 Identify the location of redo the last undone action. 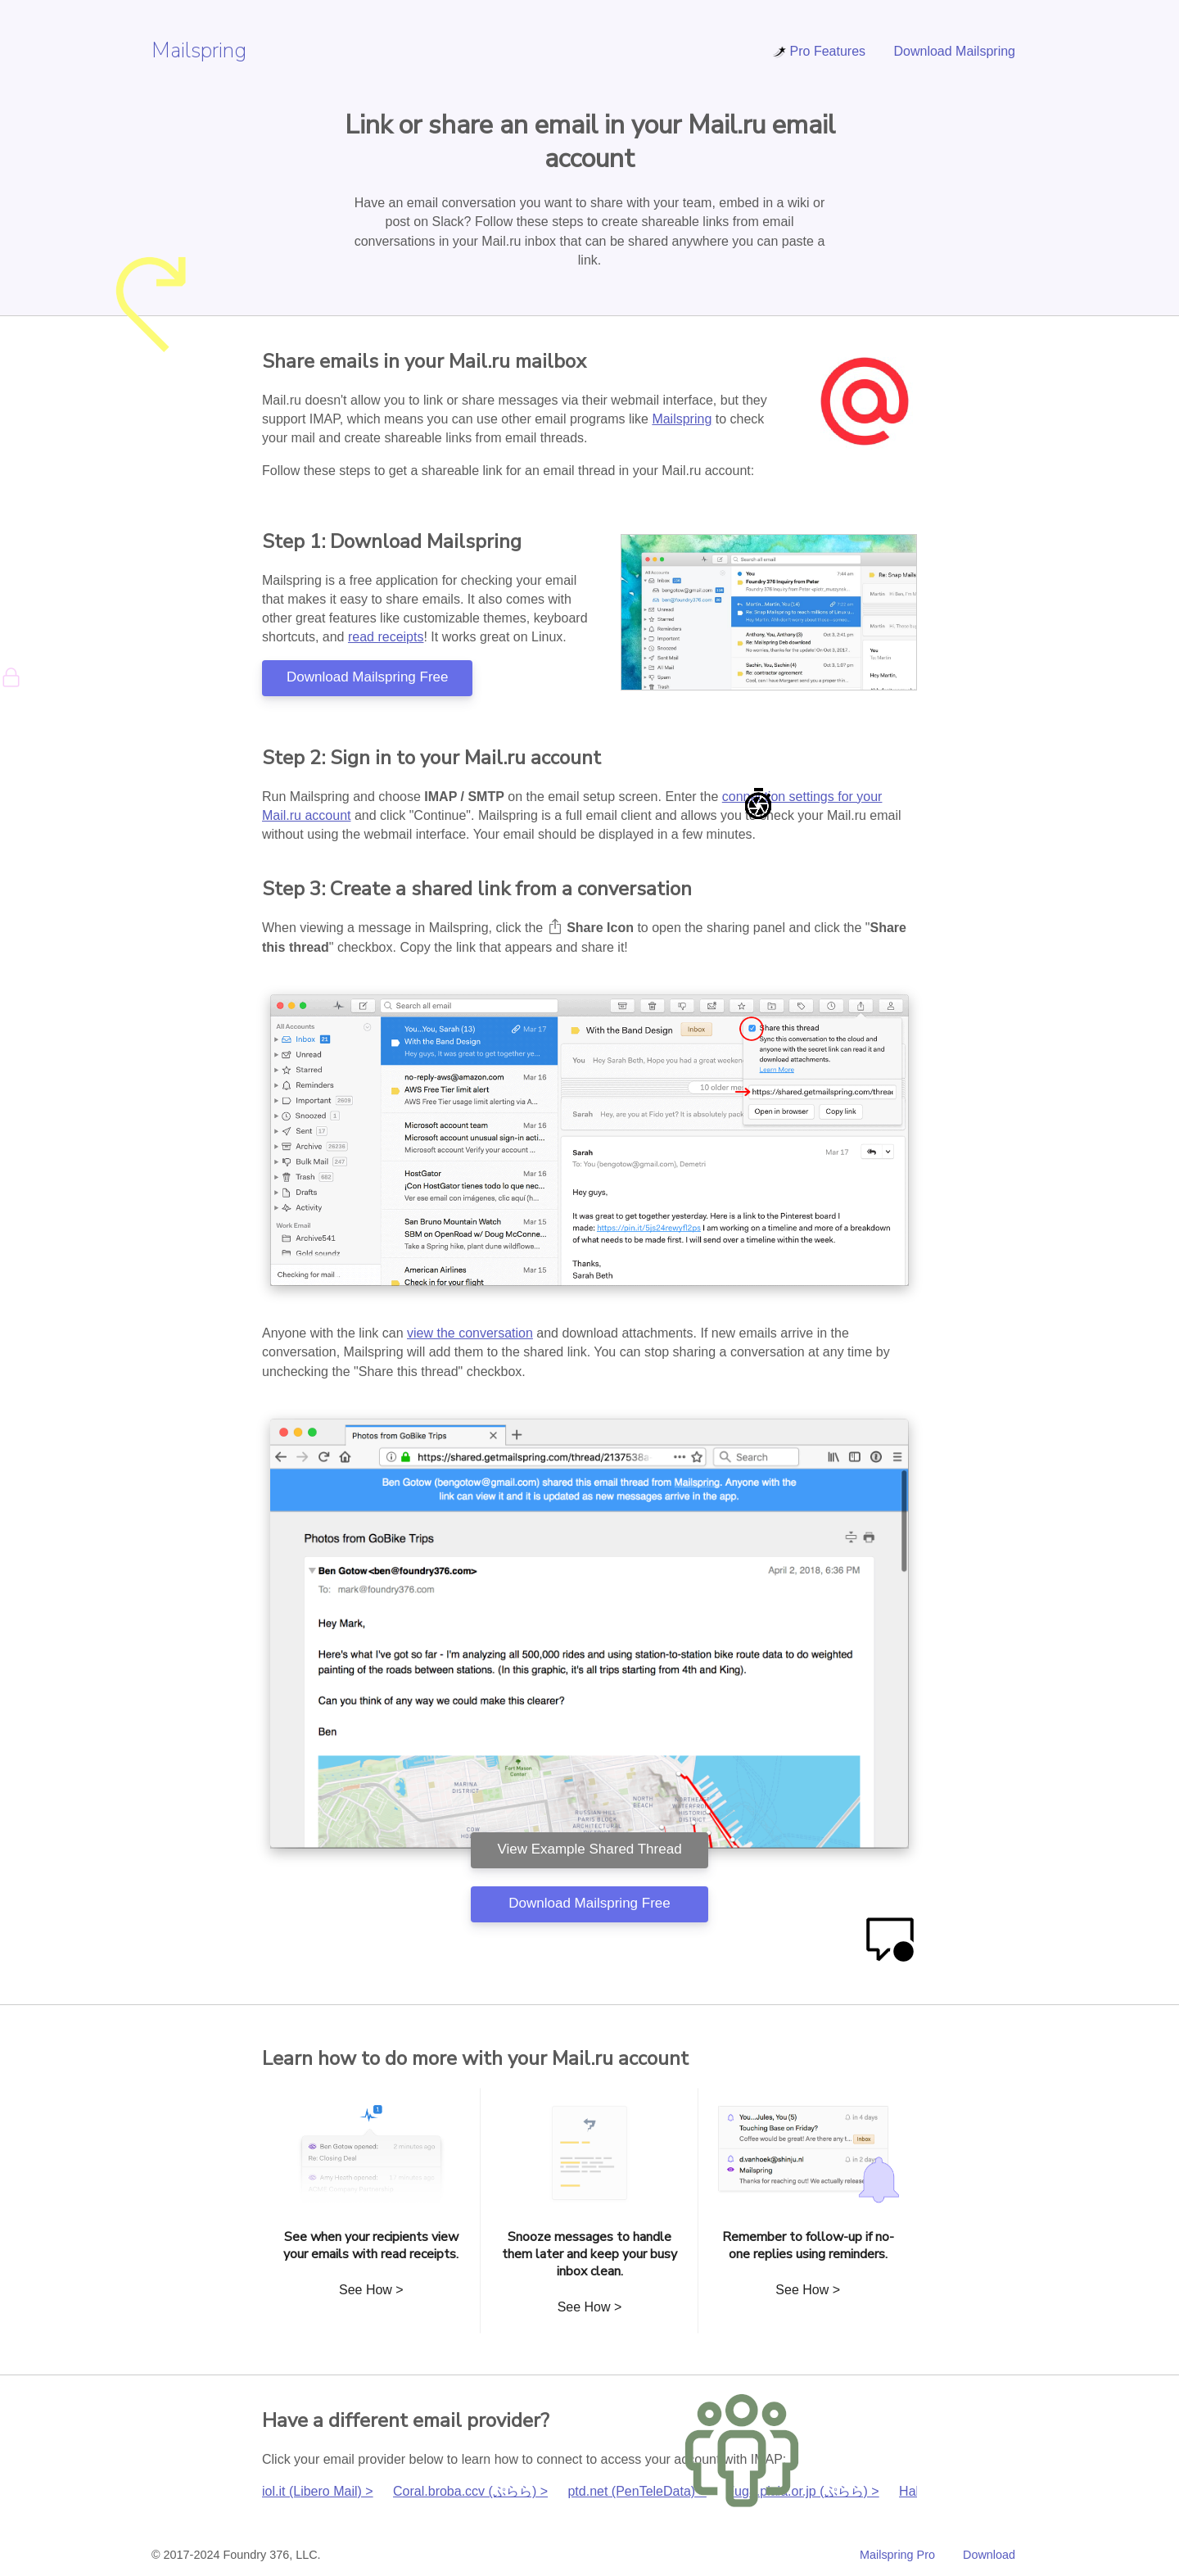
(152, 301).